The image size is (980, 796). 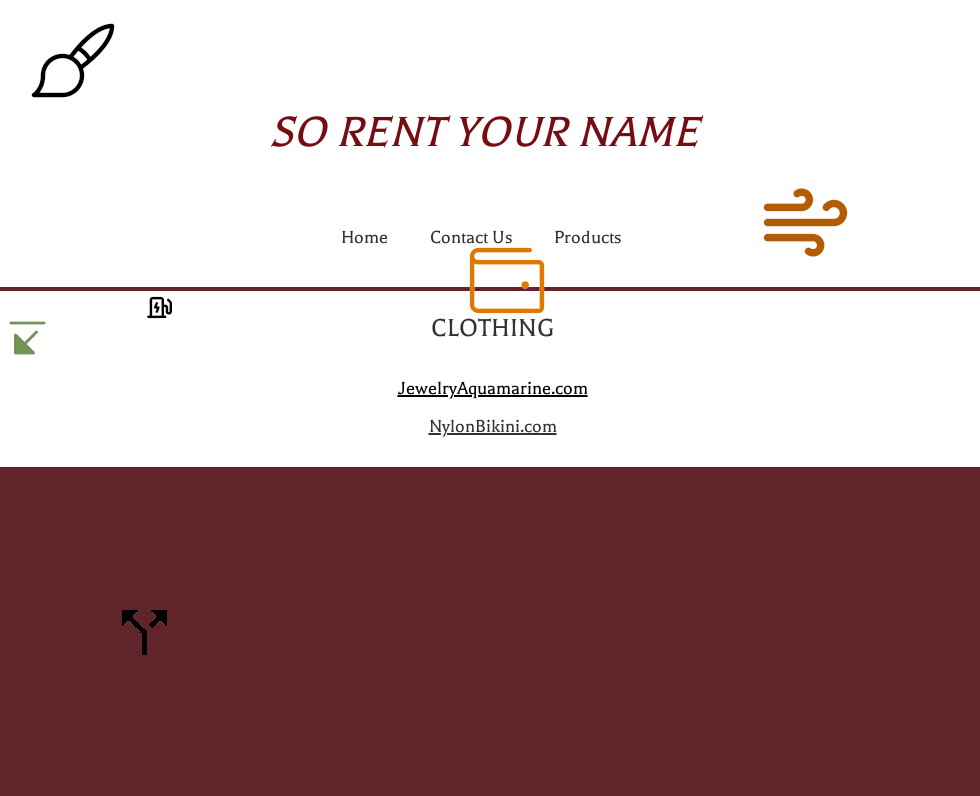 I want to click on split or fork a call to multiple lines, so click(x=144, y=632).